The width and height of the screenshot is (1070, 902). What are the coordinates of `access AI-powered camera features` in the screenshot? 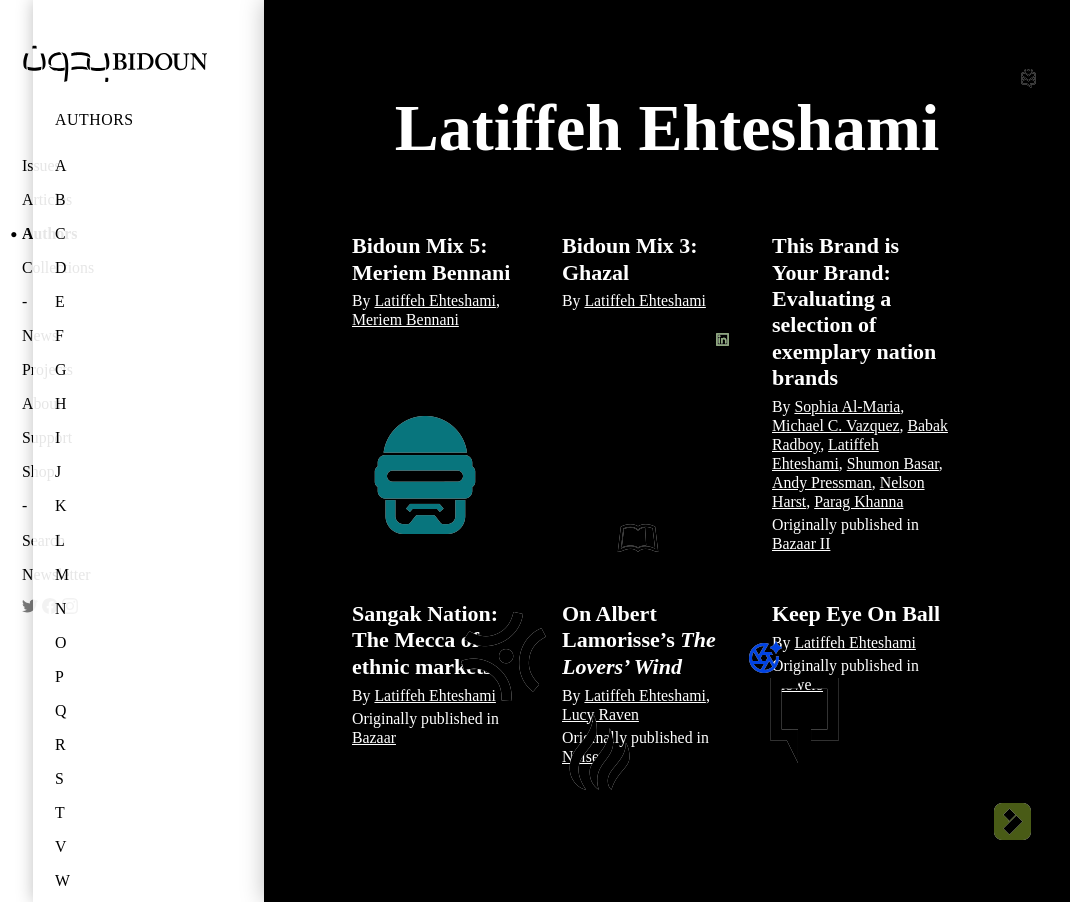 It's located at (764, 658).